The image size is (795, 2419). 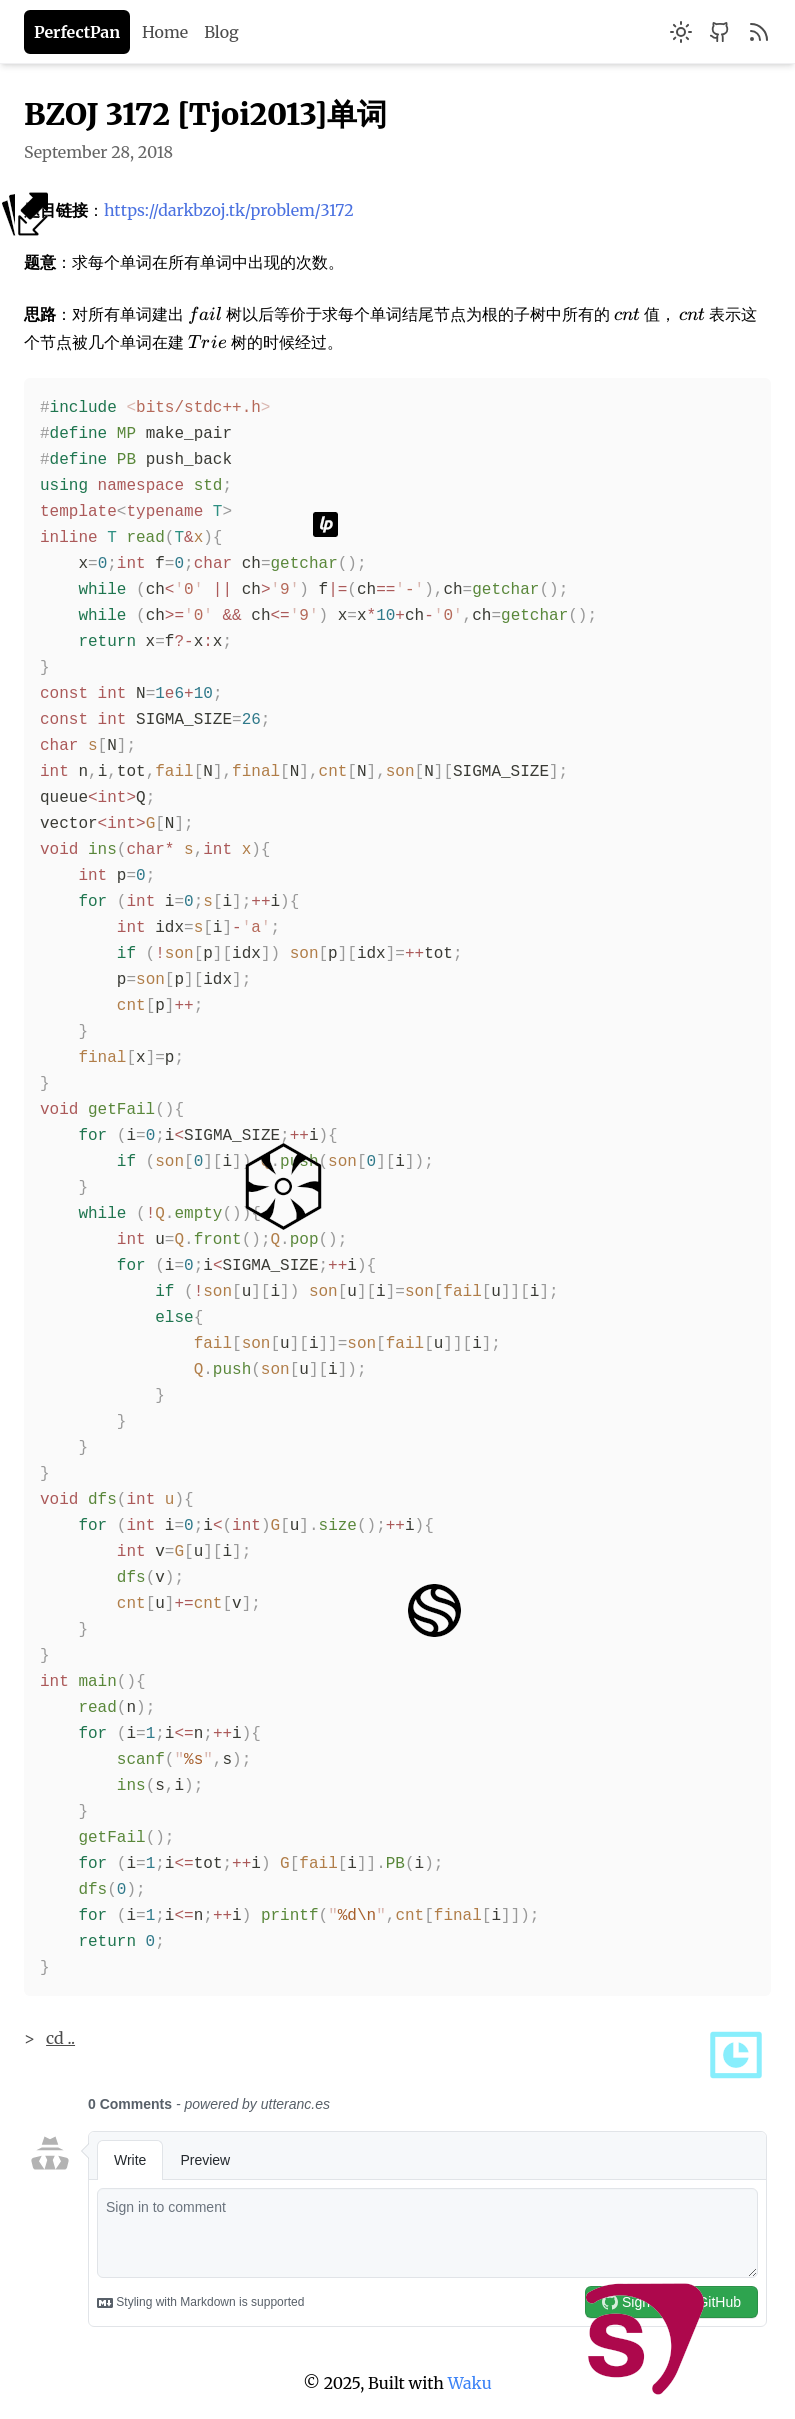 What do you see at coordinates (325, 524) in the screenshot?
I see `link to Liberapay donation page` at bounding box center [325, 524].